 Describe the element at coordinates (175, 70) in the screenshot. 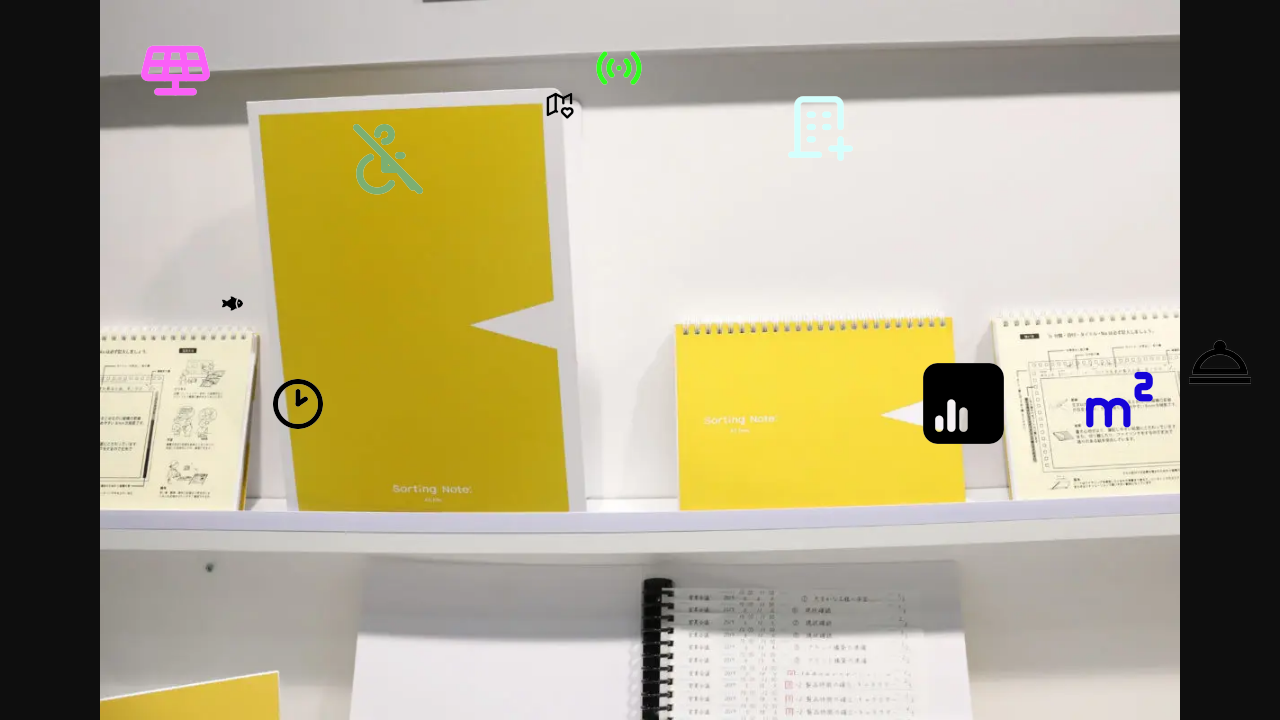

I see `view solar energy or panel settings` at that location.